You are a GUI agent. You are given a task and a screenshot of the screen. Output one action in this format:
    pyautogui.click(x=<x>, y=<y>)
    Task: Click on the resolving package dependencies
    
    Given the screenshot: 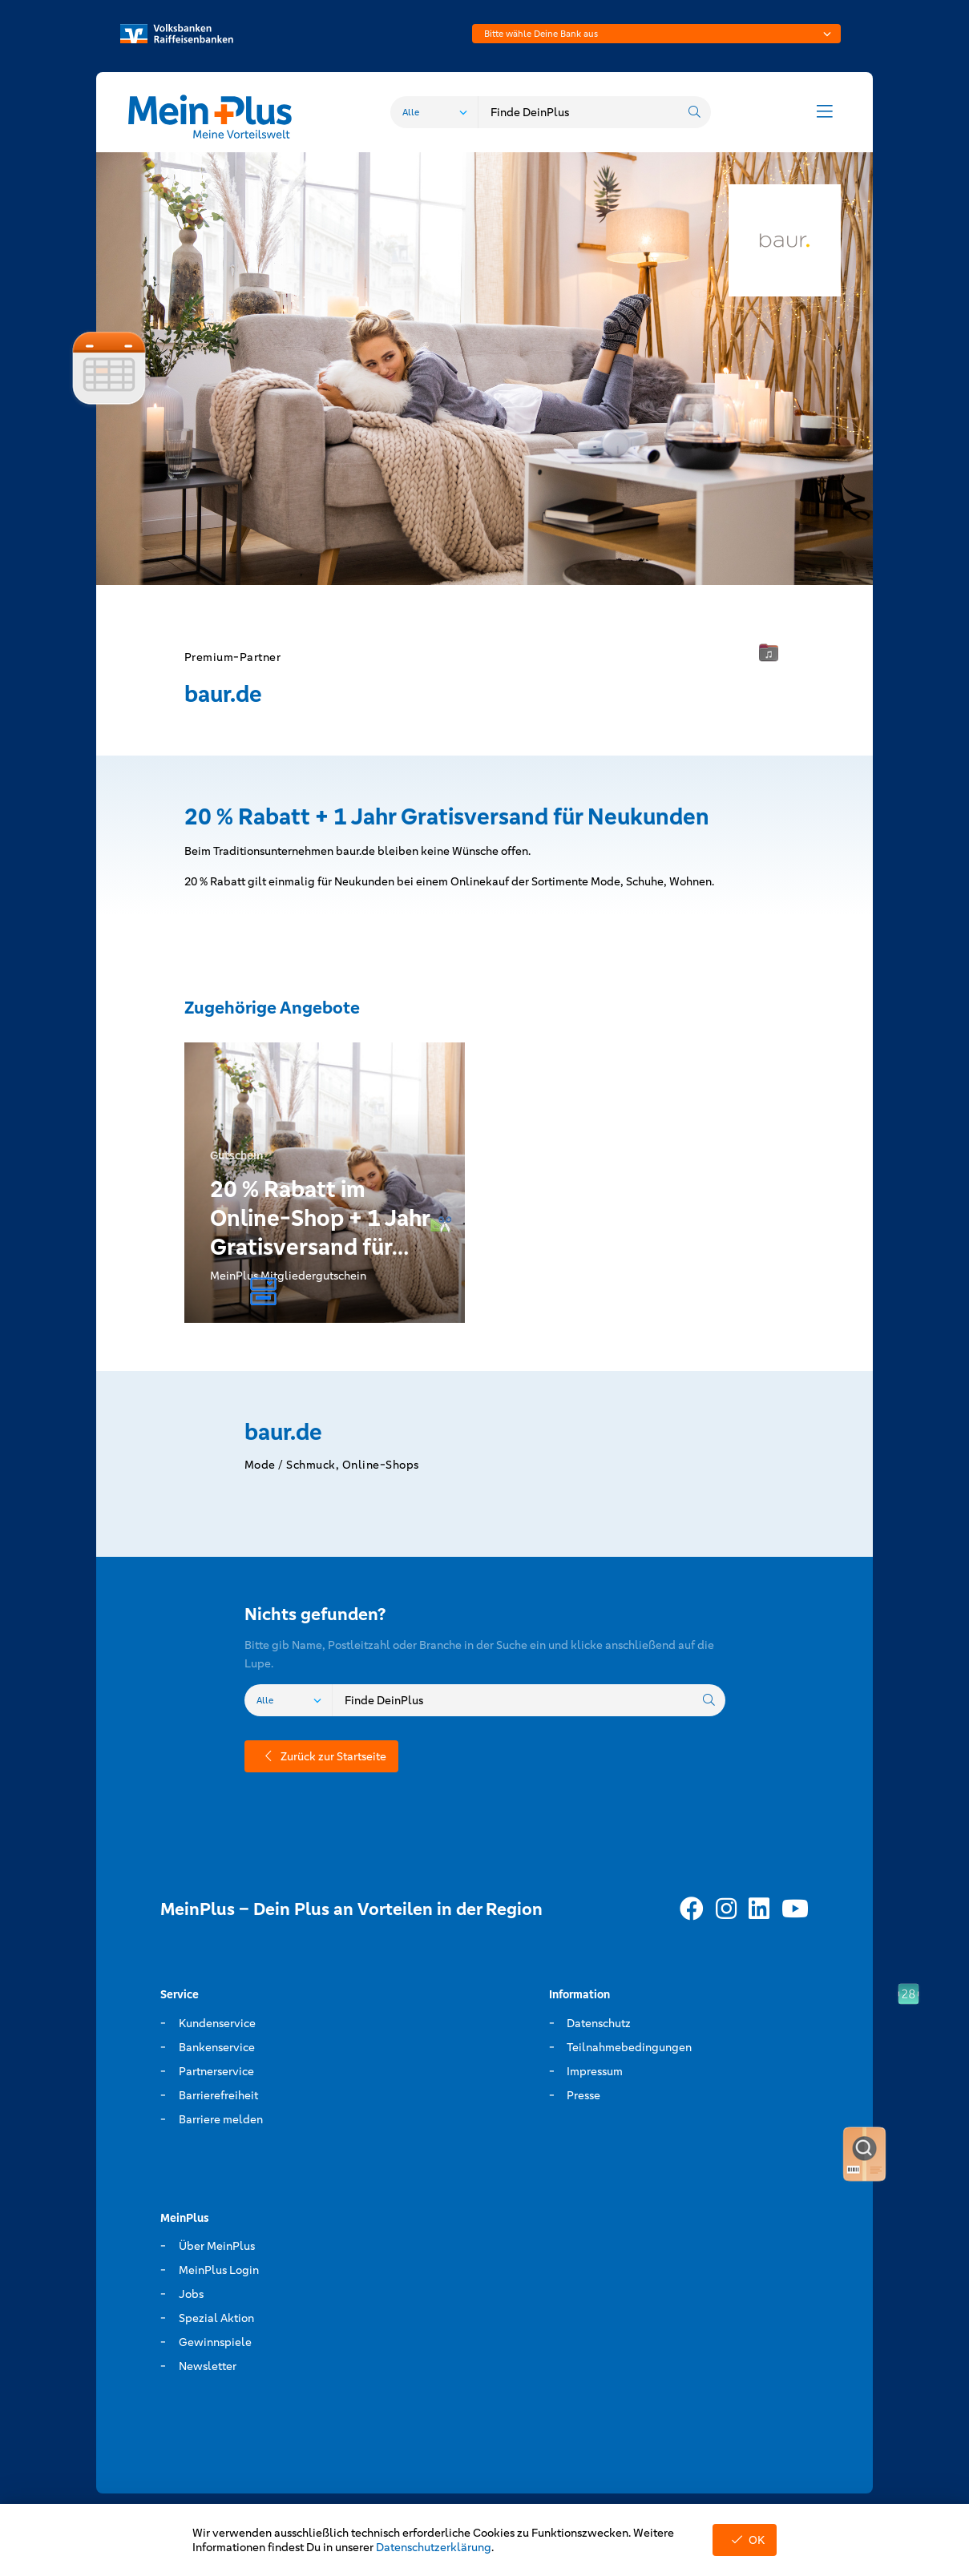 What is the action you would take?
    pyautogui.click(x=864, y=2154)
    